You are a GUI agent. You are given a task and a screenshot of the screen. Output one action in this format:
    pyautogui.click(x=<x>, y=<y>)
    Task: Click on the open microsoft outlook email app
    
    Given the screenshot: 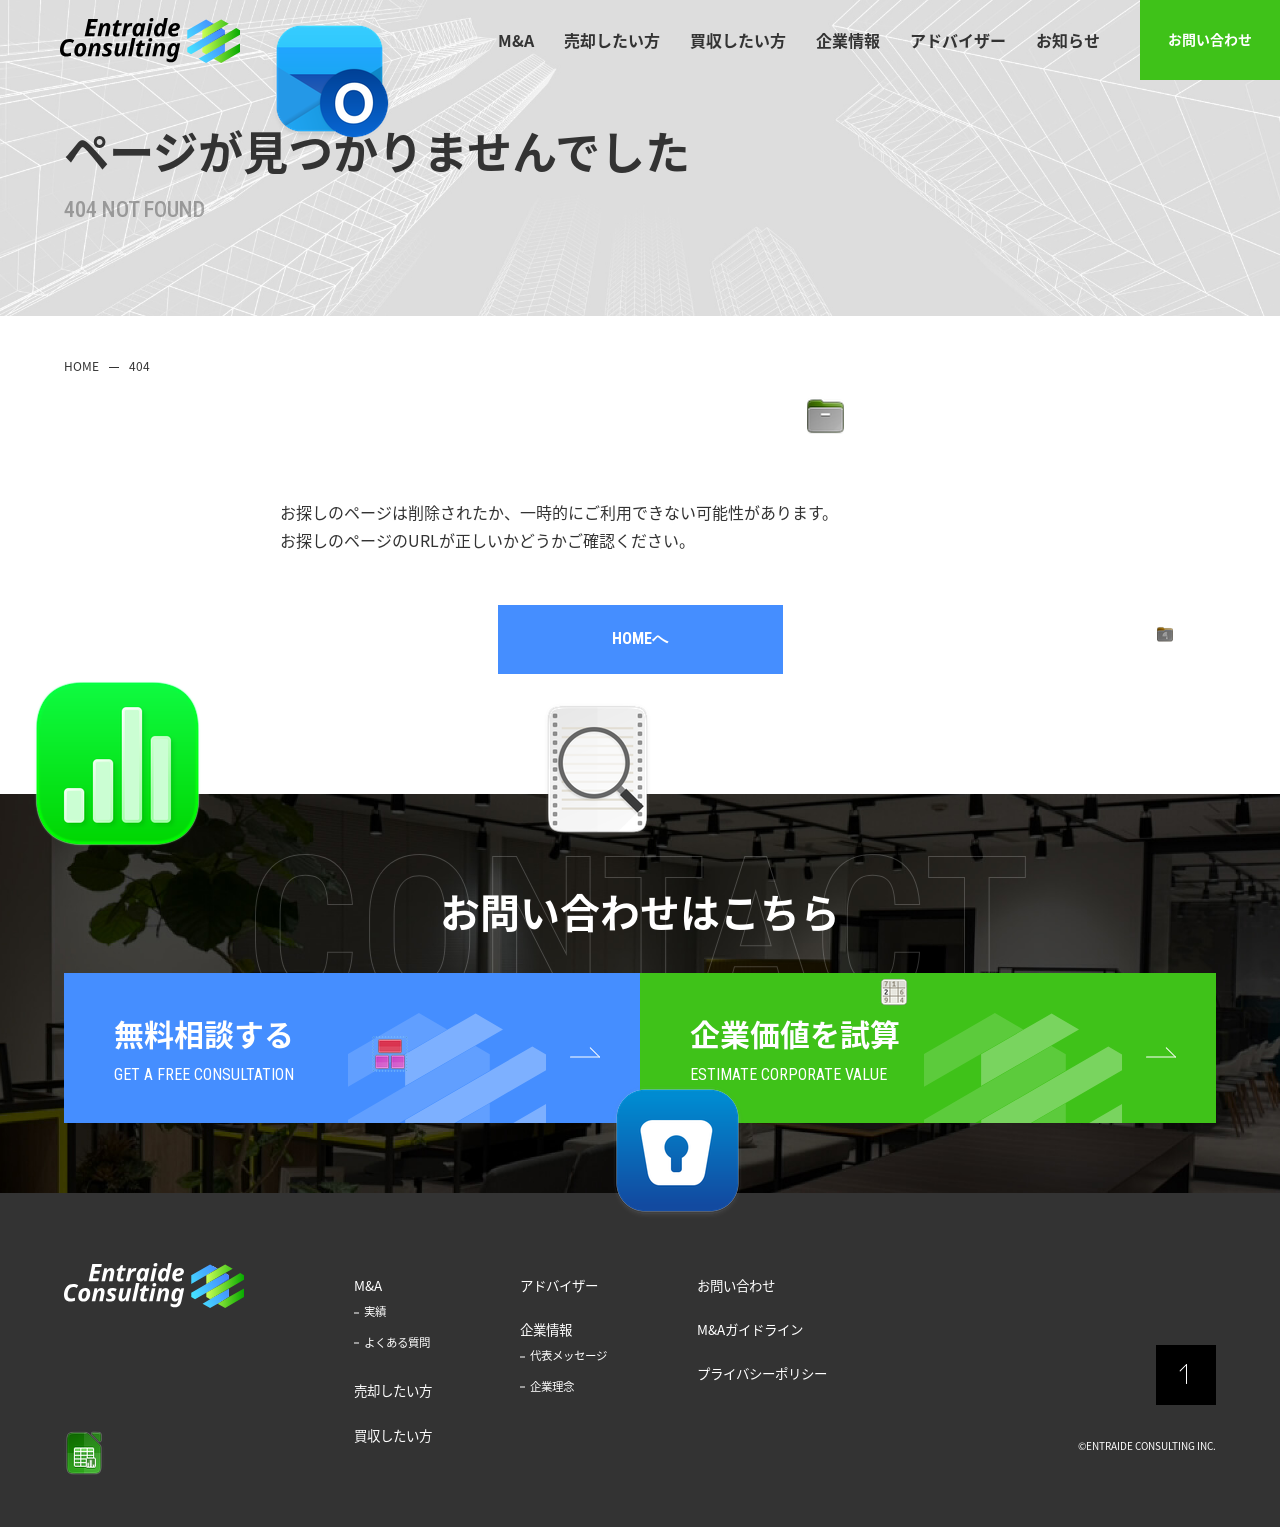 What is the action you would take?
    pyautogui.click(x=329, y=78)
    